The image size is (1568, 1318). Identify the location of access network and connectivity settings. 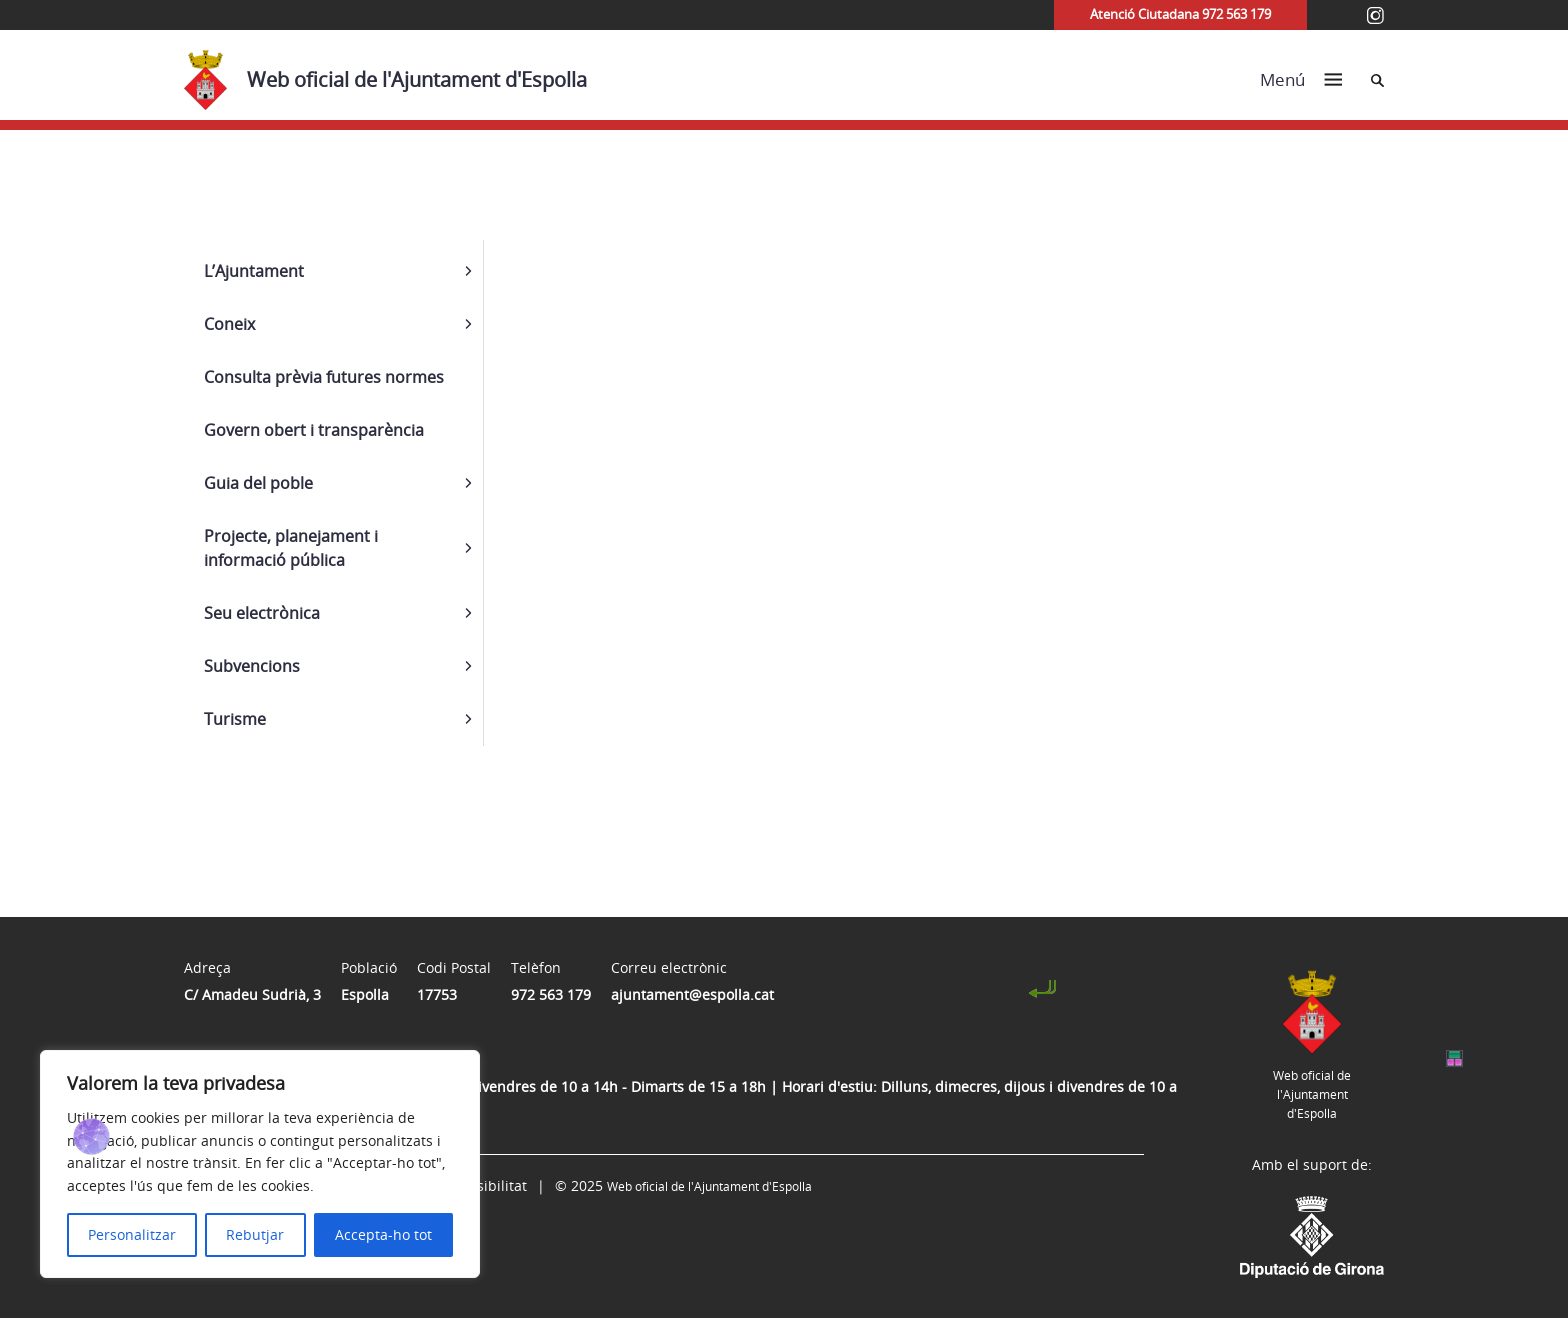
(91, 1136).